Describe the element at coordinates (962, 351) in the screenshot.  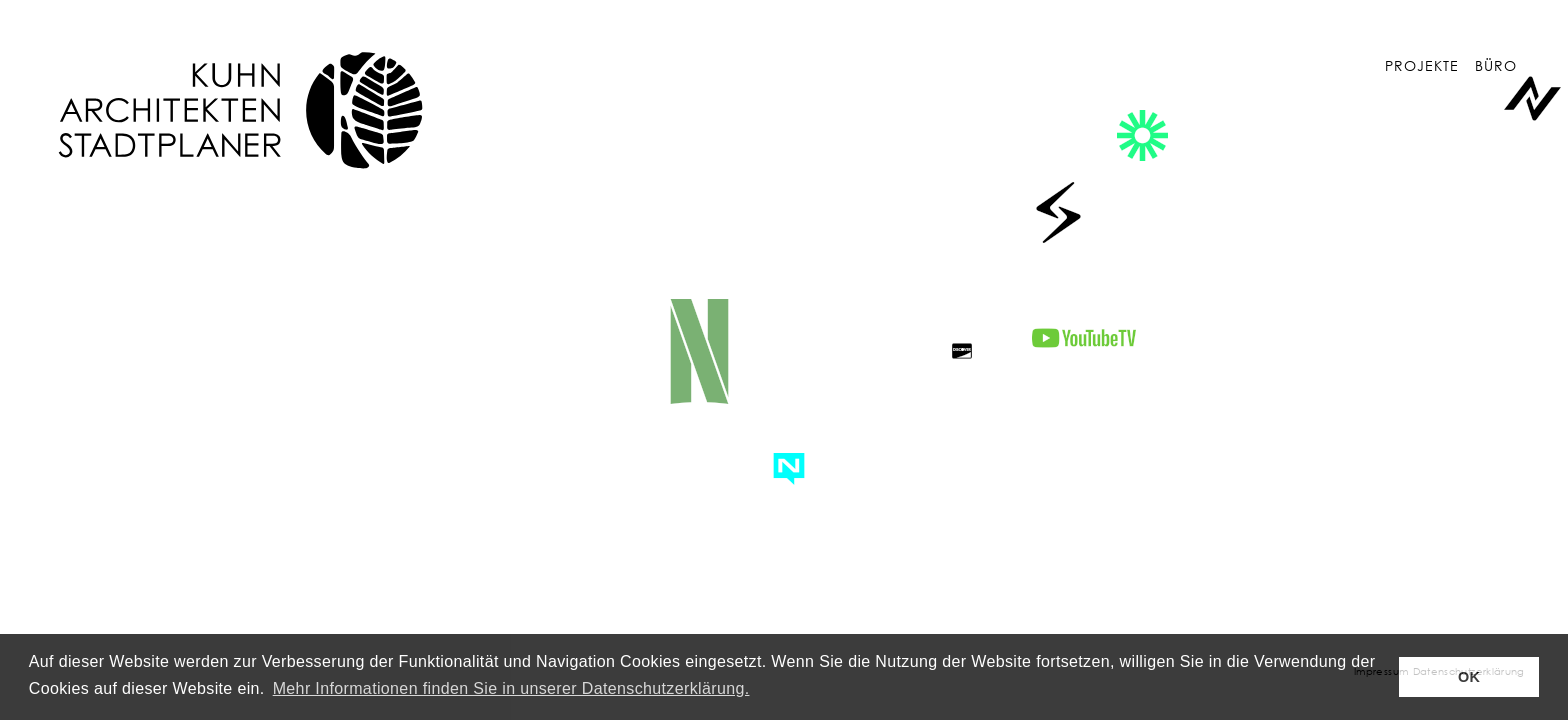
I see `pay with Discover card` at that location.